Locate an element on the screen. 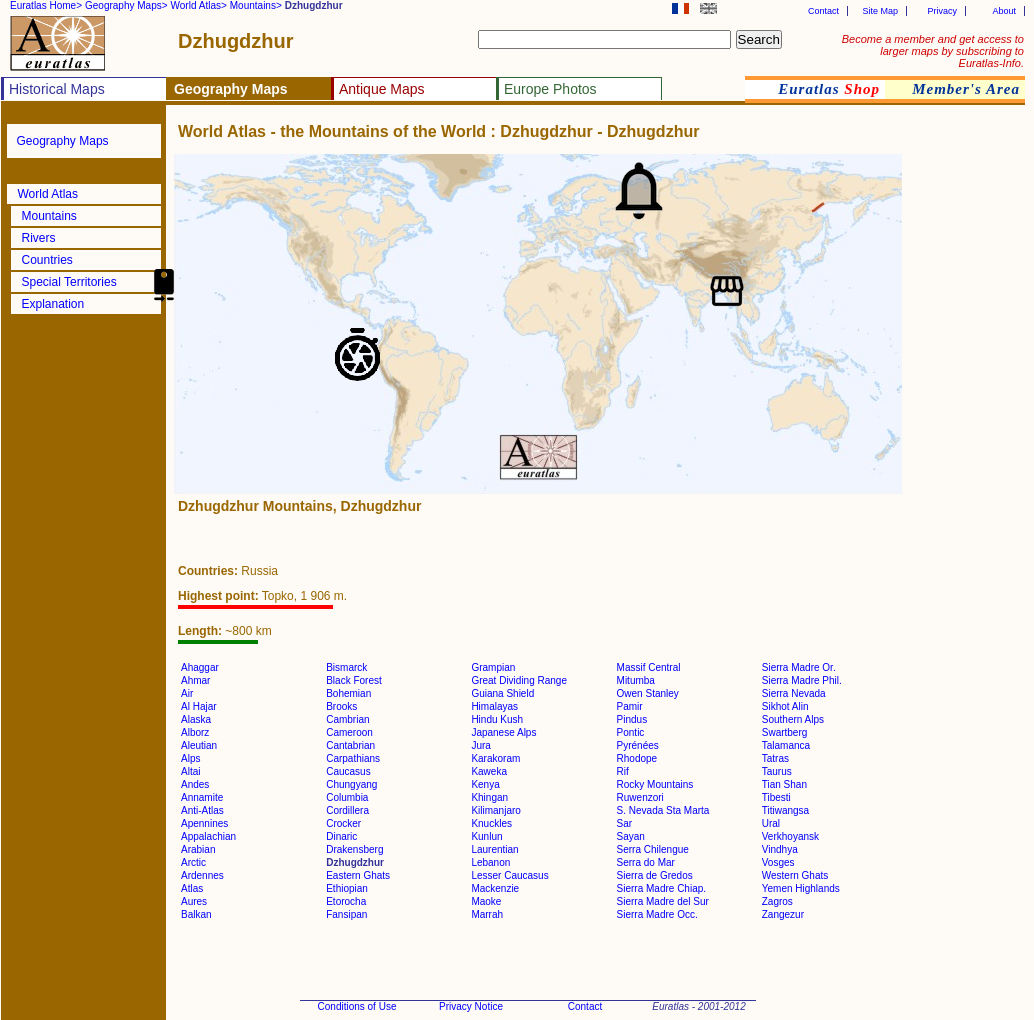 Image resolution: width=1034 pixels, height=1020 pixels. switch to rear camera is located at coordinates (164, 286).